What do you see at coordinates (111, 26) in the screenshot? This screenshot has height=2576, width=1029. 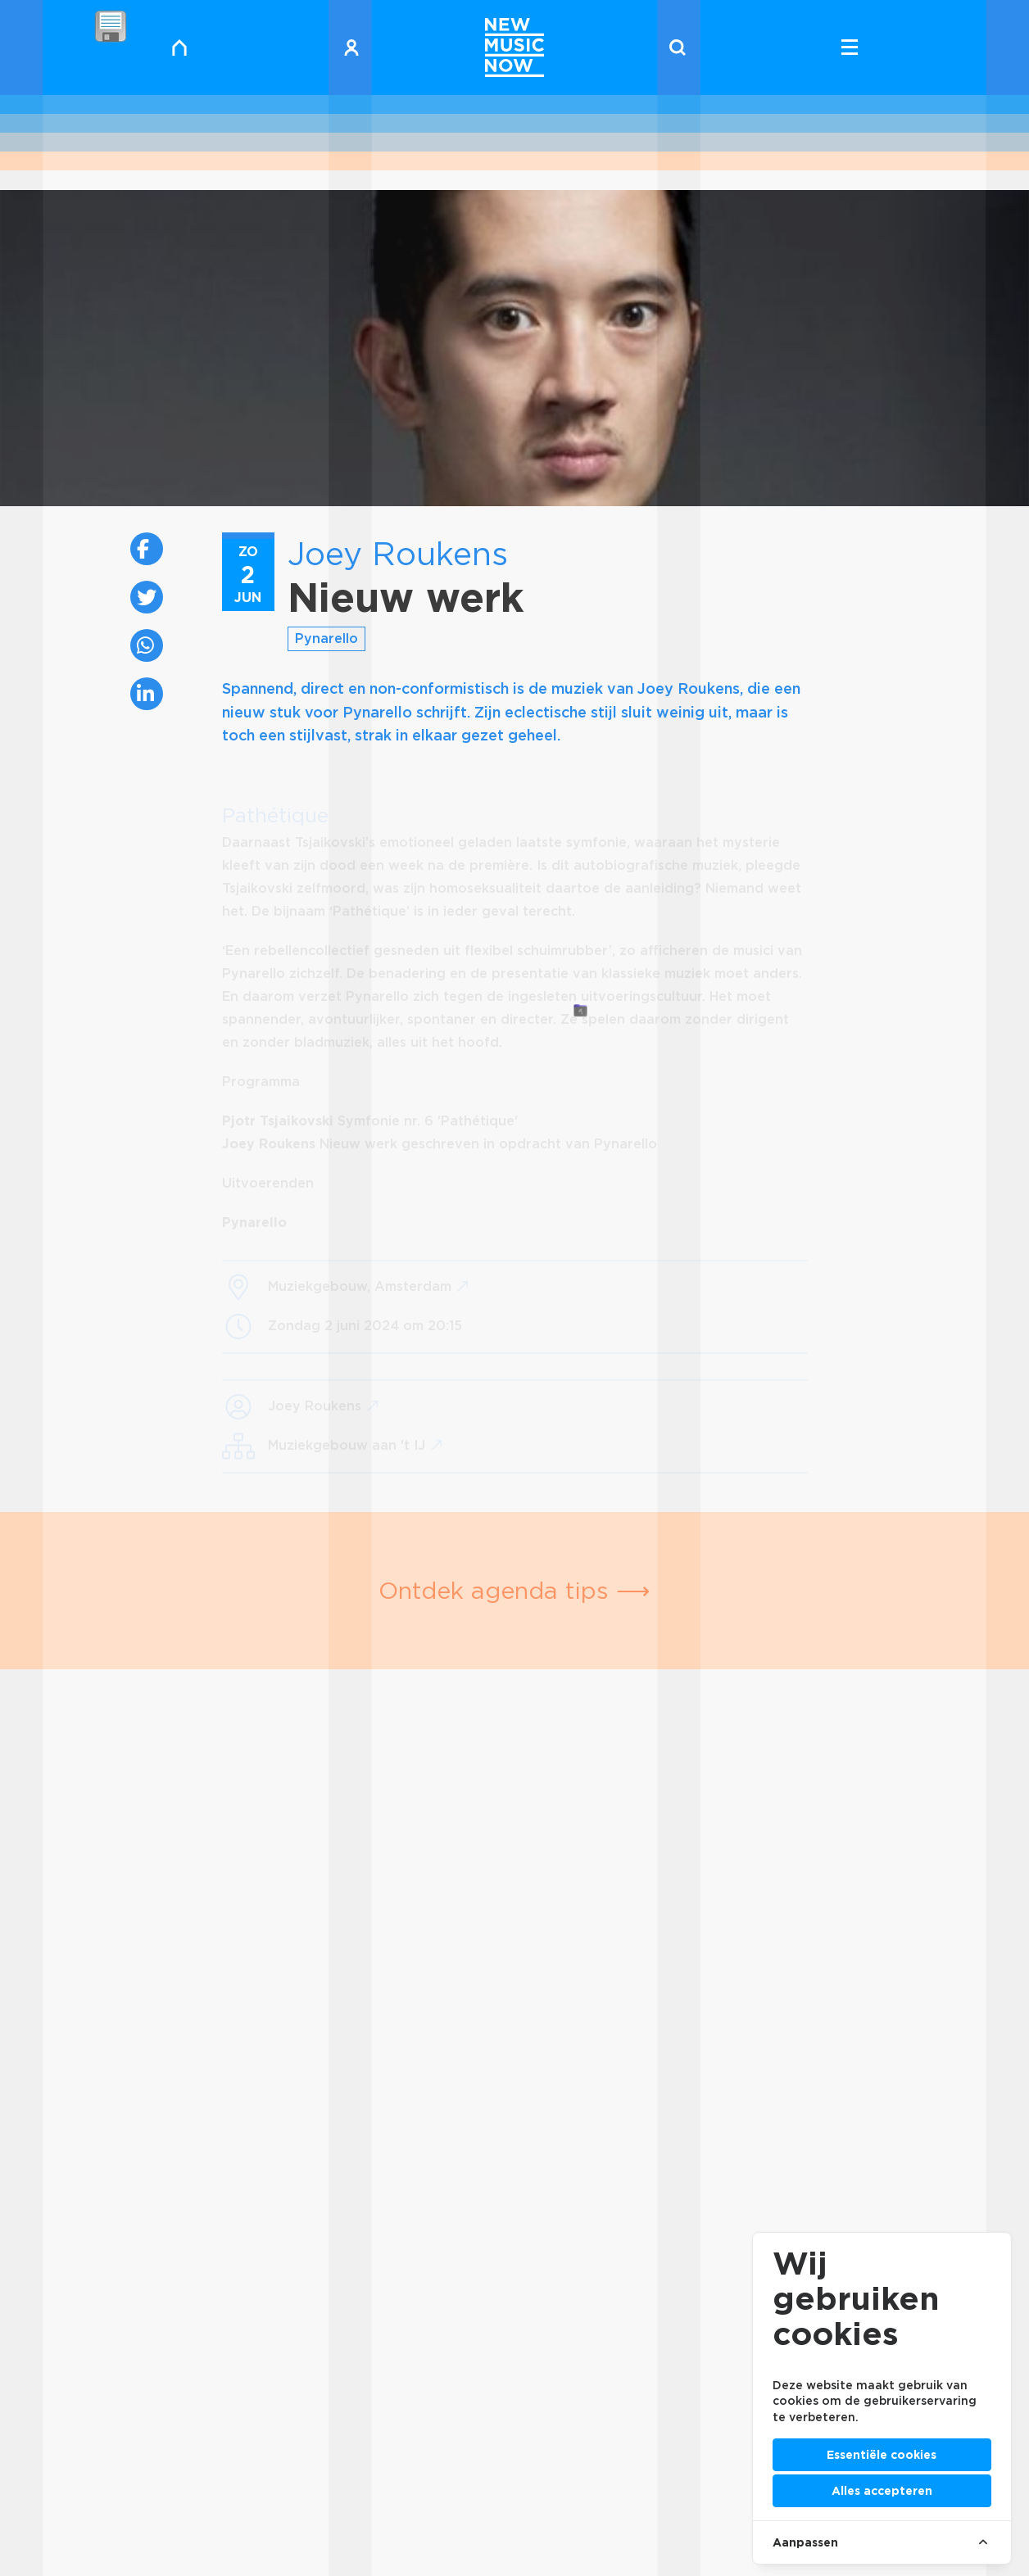 I see `save the current file or document` at bounding box center [111, 26].